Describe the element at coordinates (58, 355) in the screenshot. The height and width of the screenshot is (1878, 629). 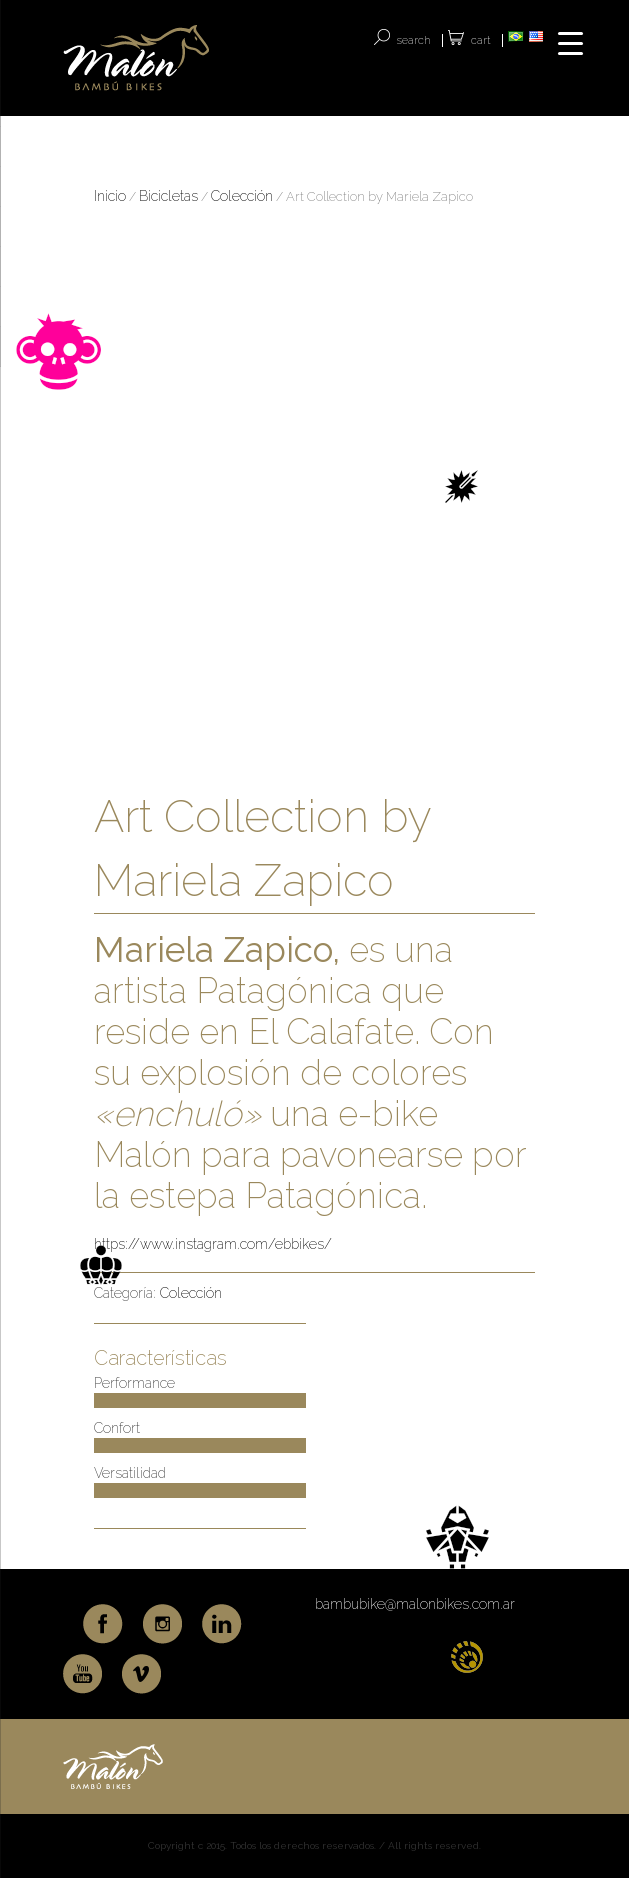
I see `monkey character or avatar selection` at that location.